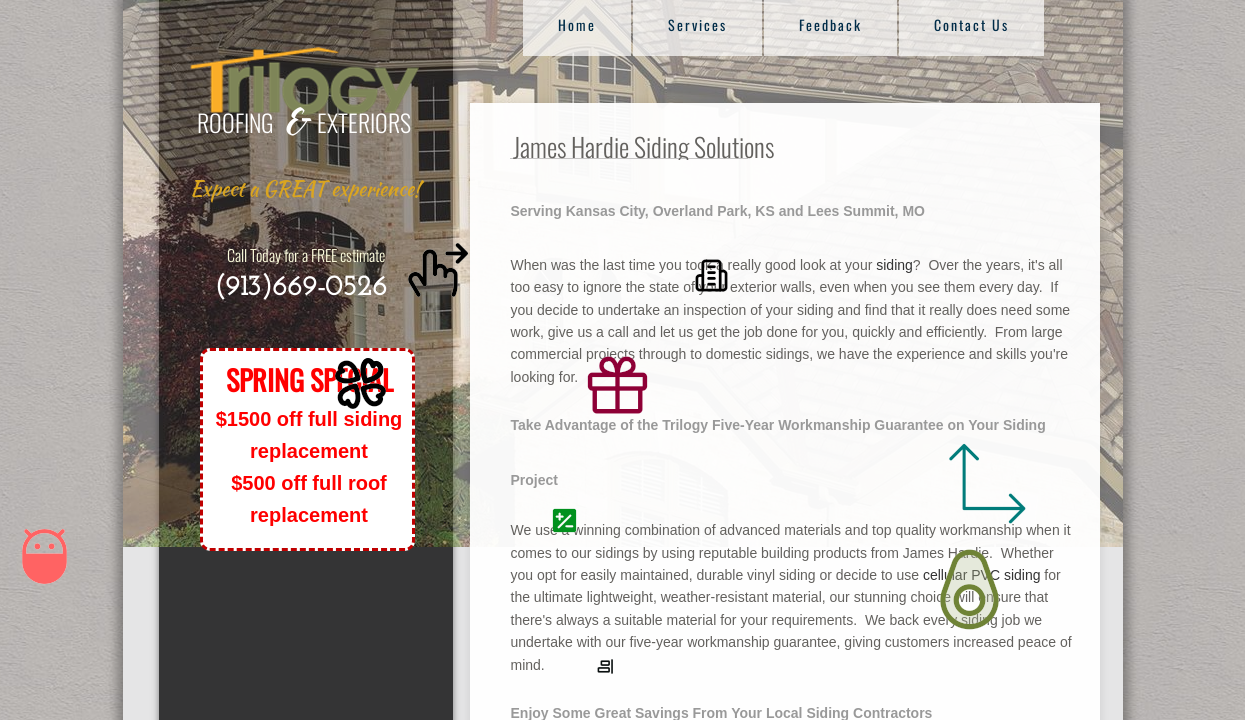 The width and height of the screenshot is (1245, 720). What do you see at coordinates (360, 383) in the screenshot?
I see `link to 4chan website or community` at bounding box center [360, 383].